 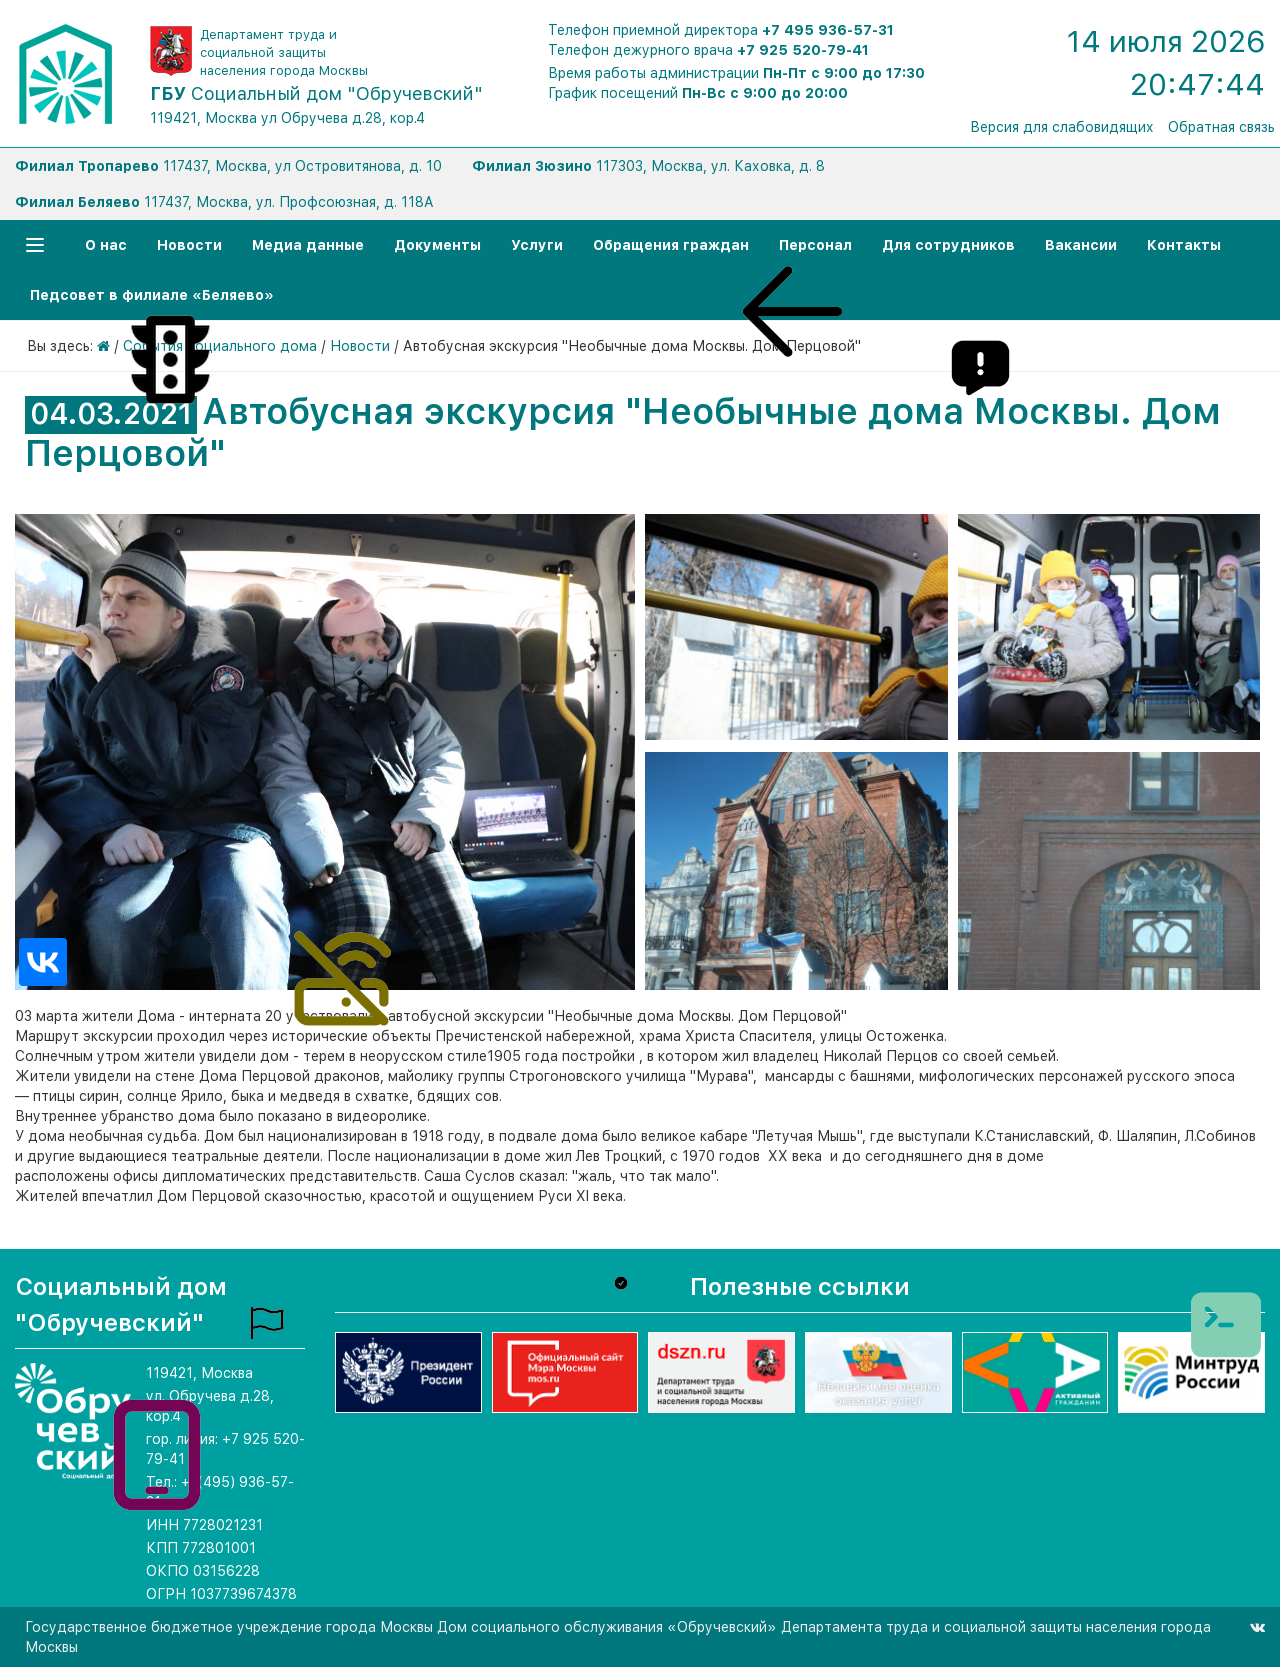 I want to click on flag or report content, so click(x=267, y=1323).